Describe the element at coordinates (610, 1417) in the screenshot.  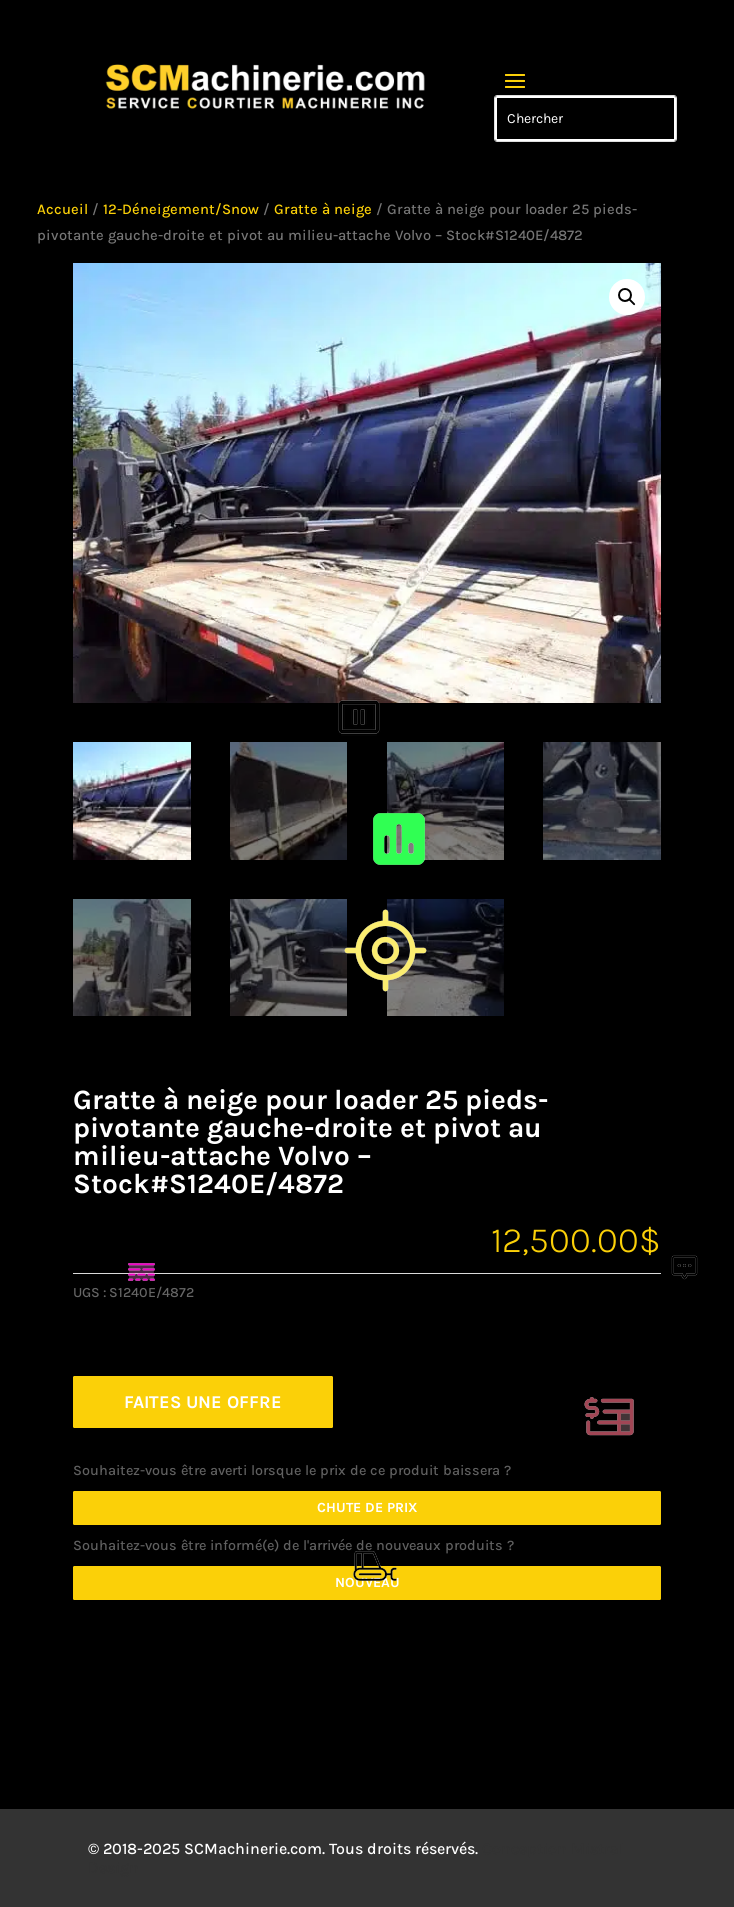
I see `view or manage invoices` at that location.